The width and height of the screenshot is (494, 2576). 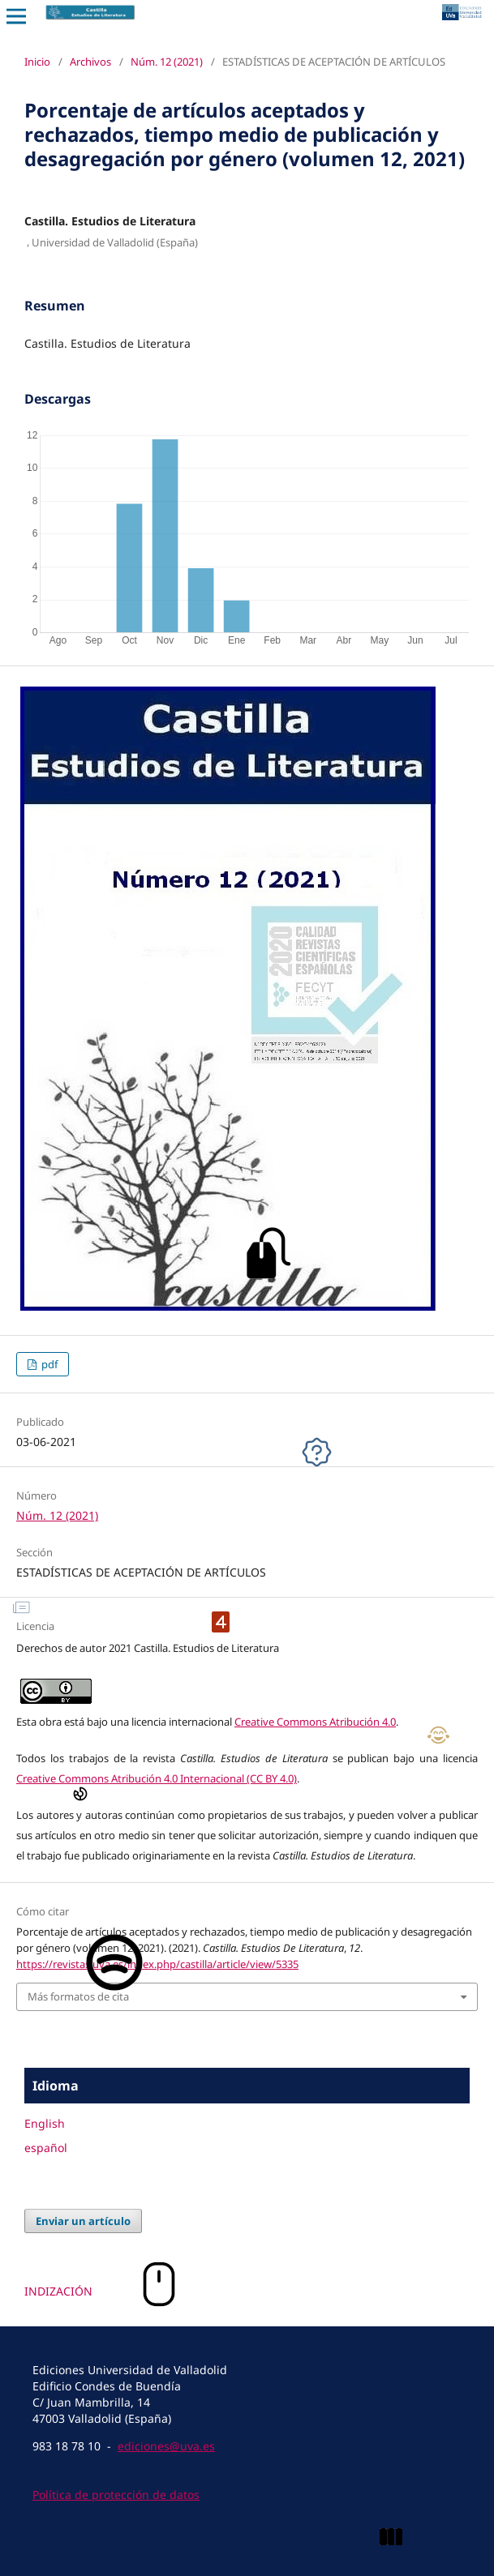 What do you see at coordinates (114, 1962) in the screenshot?
I see `open Spotify` at bounding box center [114, 1962].